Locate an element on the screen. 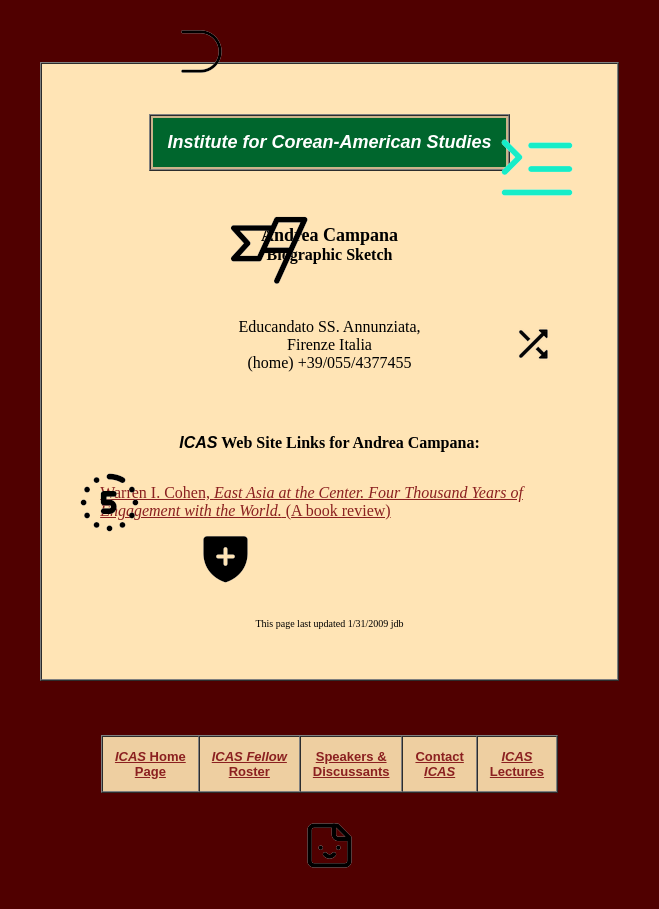 This screenshot has width=659, height=909. add a sticker to your message is located at coordinates (329, 845).